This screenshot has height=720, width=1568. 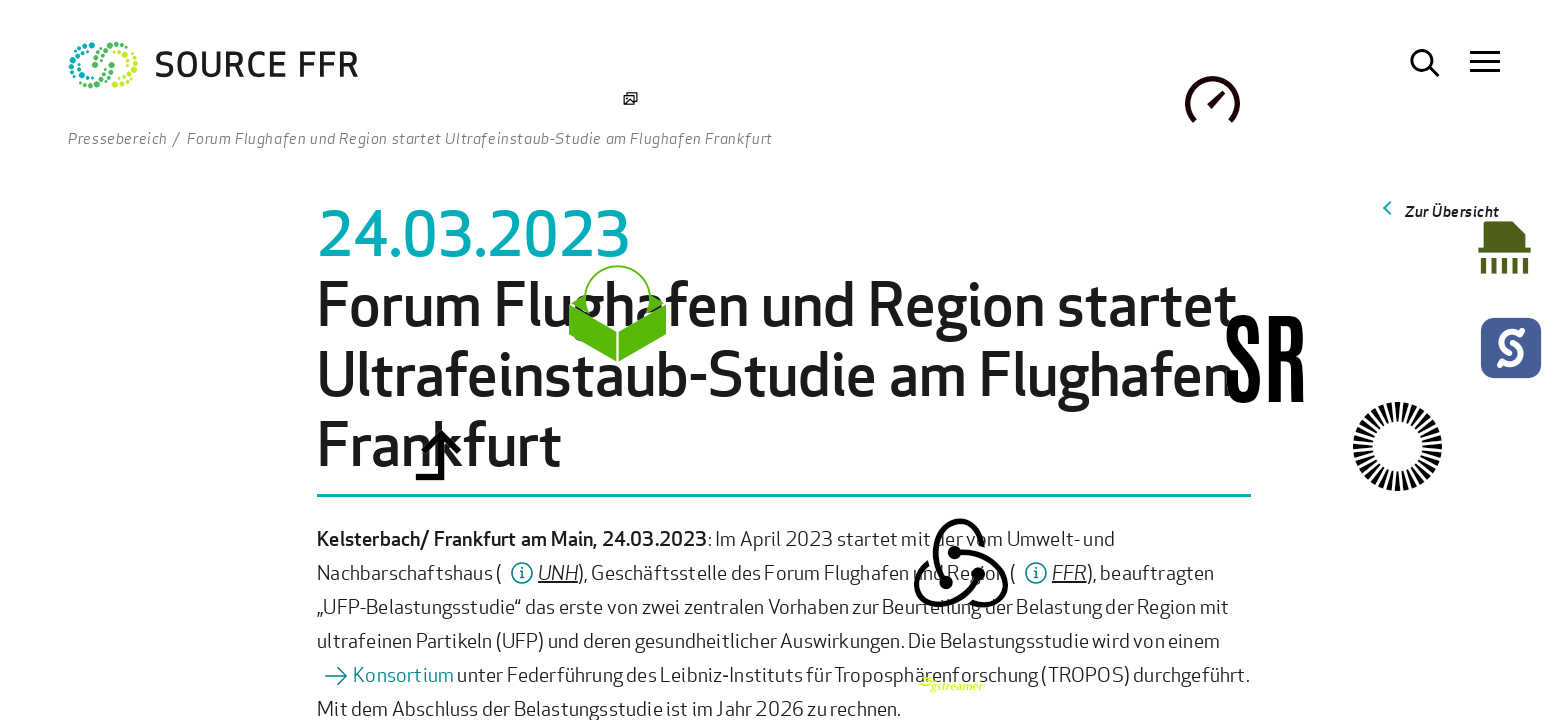 I want to click on open the Speedtest app, so click(x=1212, y=99).